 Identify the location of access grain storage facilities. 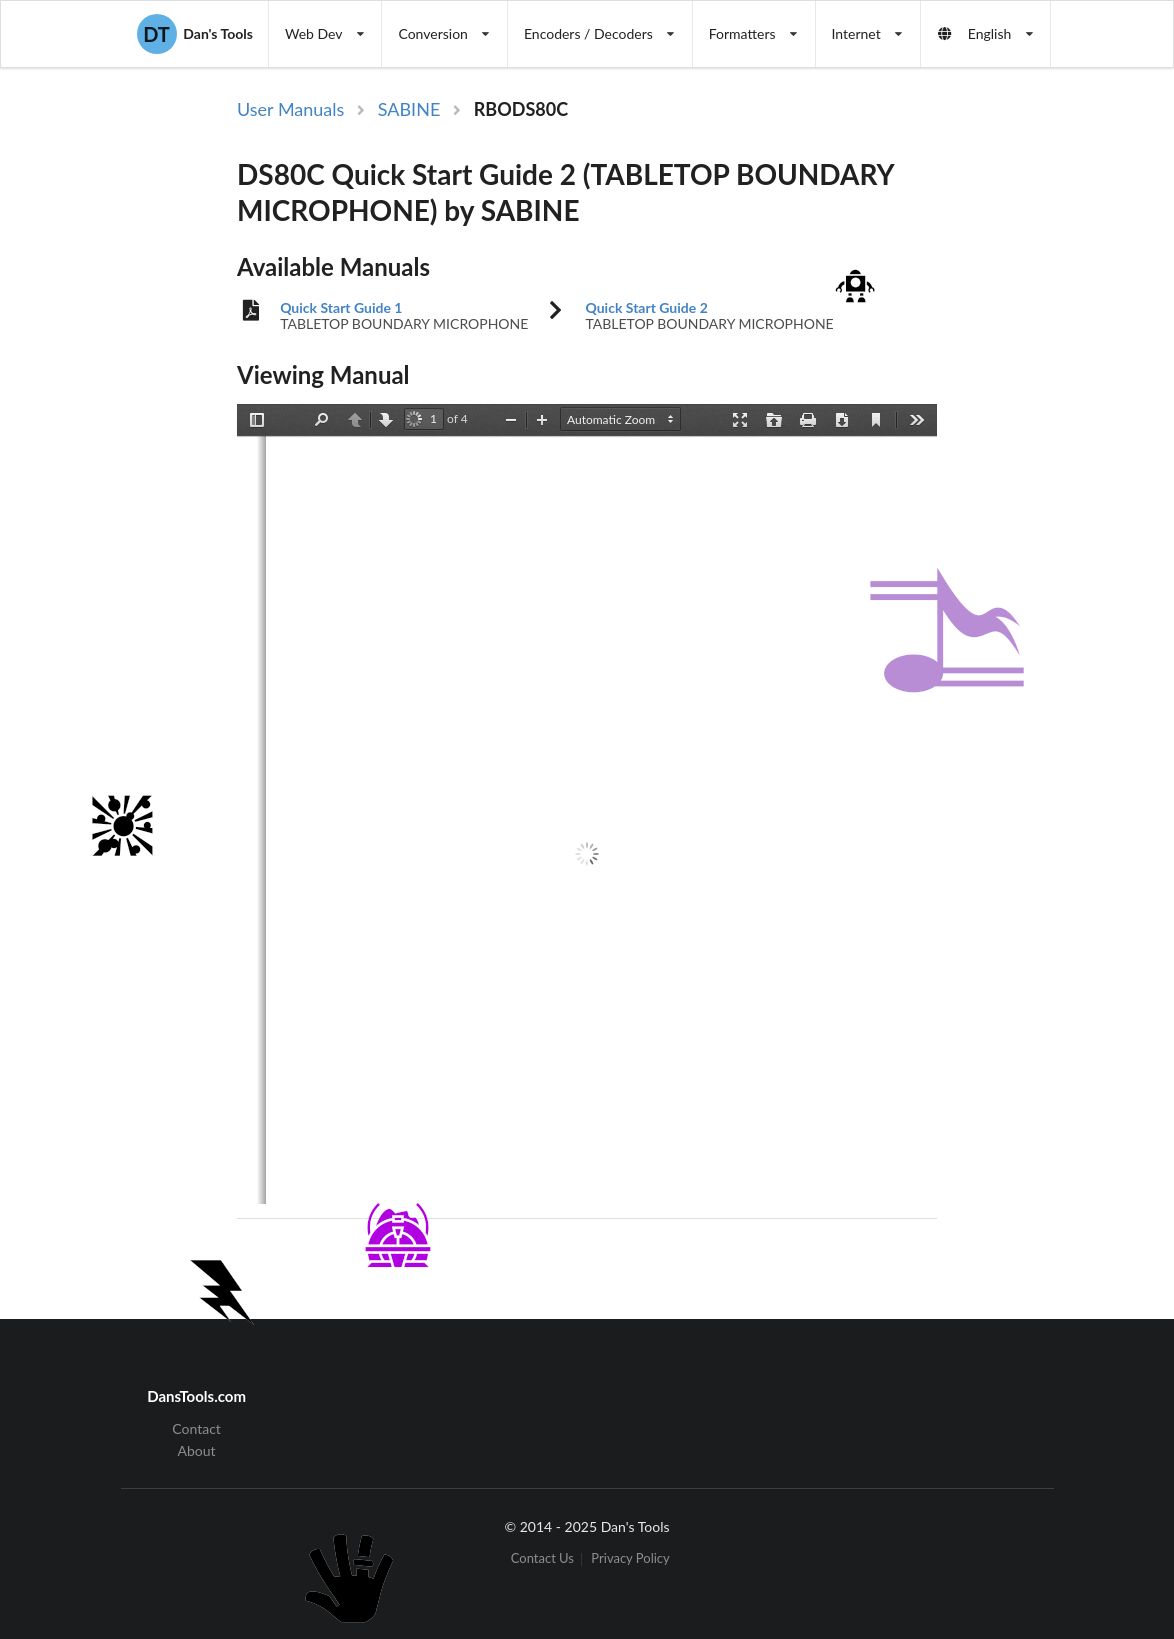
(398, 1235).